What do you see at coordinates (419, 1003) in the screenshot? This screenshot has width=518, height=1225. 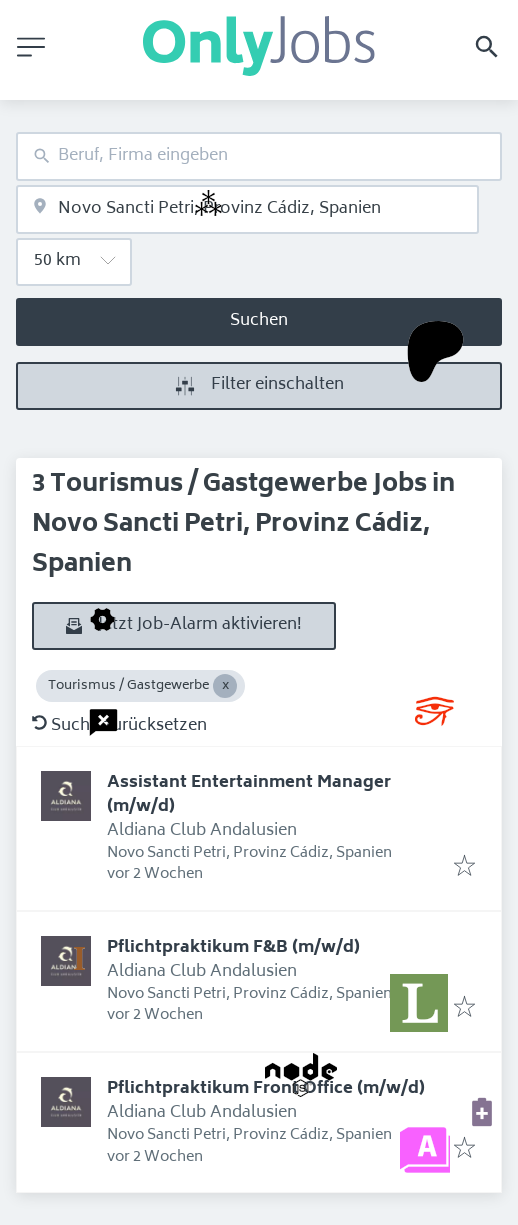 I see `visit the Lobsters link aggregation site` at bounding box center [419, 1003].